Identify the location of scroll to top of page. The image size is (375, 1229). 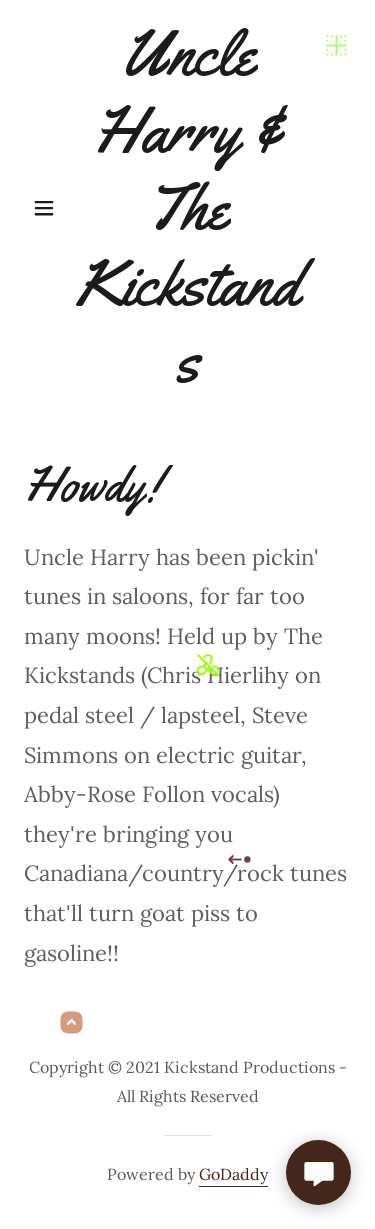
(71, 1022).